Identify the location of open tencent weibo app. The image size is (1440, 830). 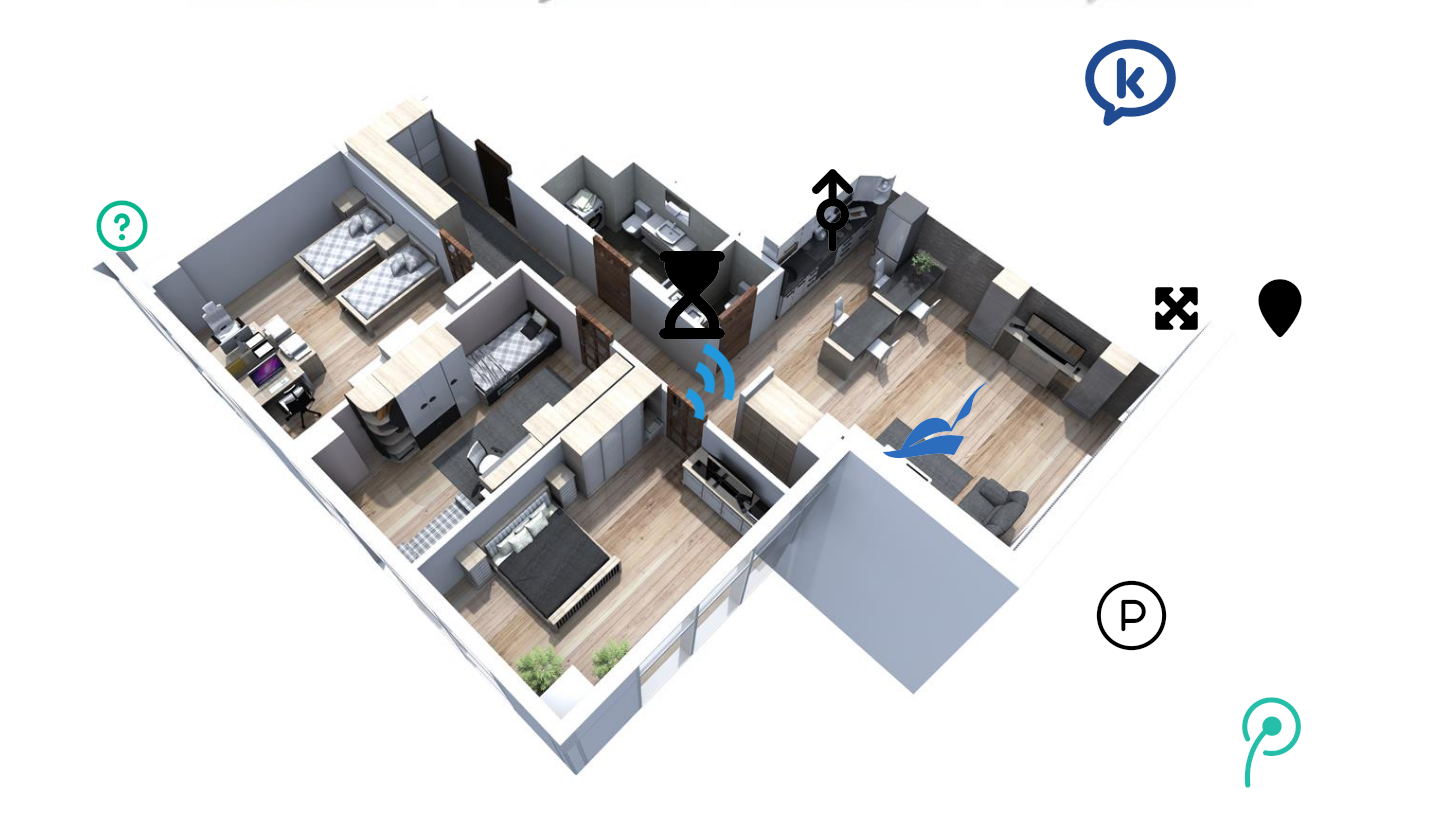
(1271, 742).